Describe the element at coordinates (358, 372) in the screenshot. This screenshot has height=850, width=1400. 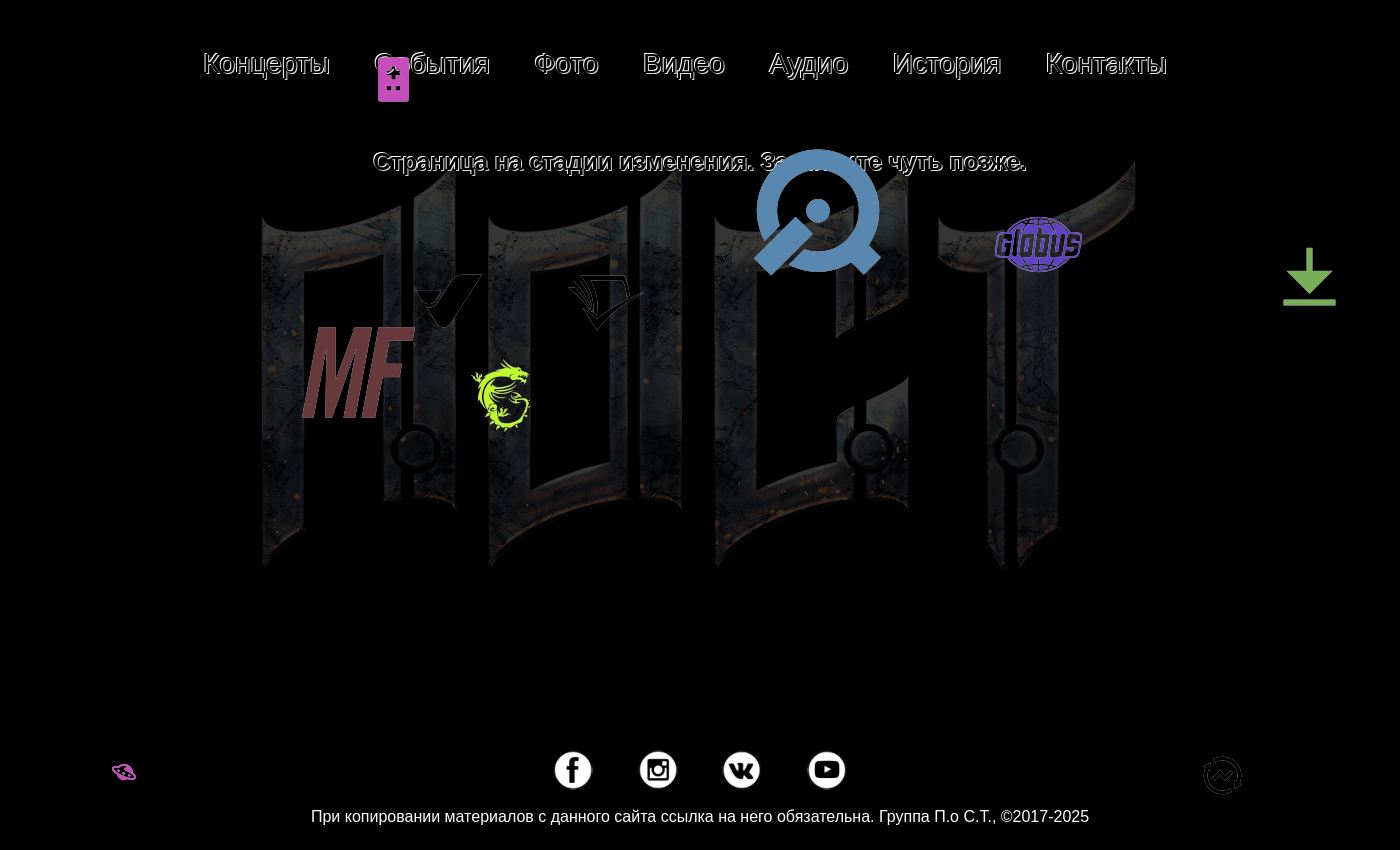
I see `visit MetaFilter community website` at that location.